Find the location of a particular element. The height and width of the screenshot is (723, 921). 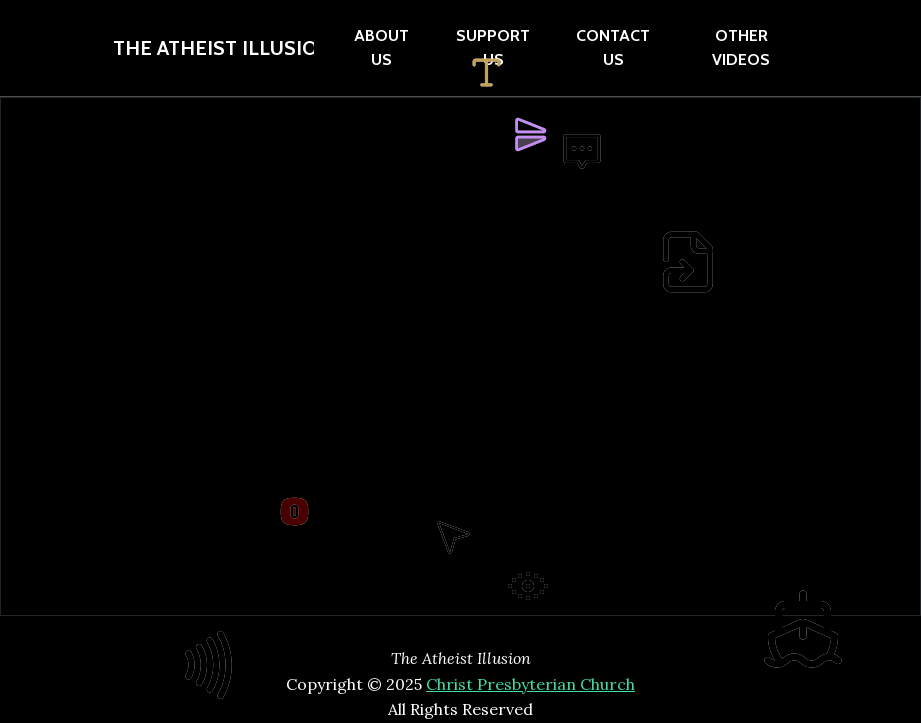

preview mode with limited visibility is located at coordinates (528, 586).